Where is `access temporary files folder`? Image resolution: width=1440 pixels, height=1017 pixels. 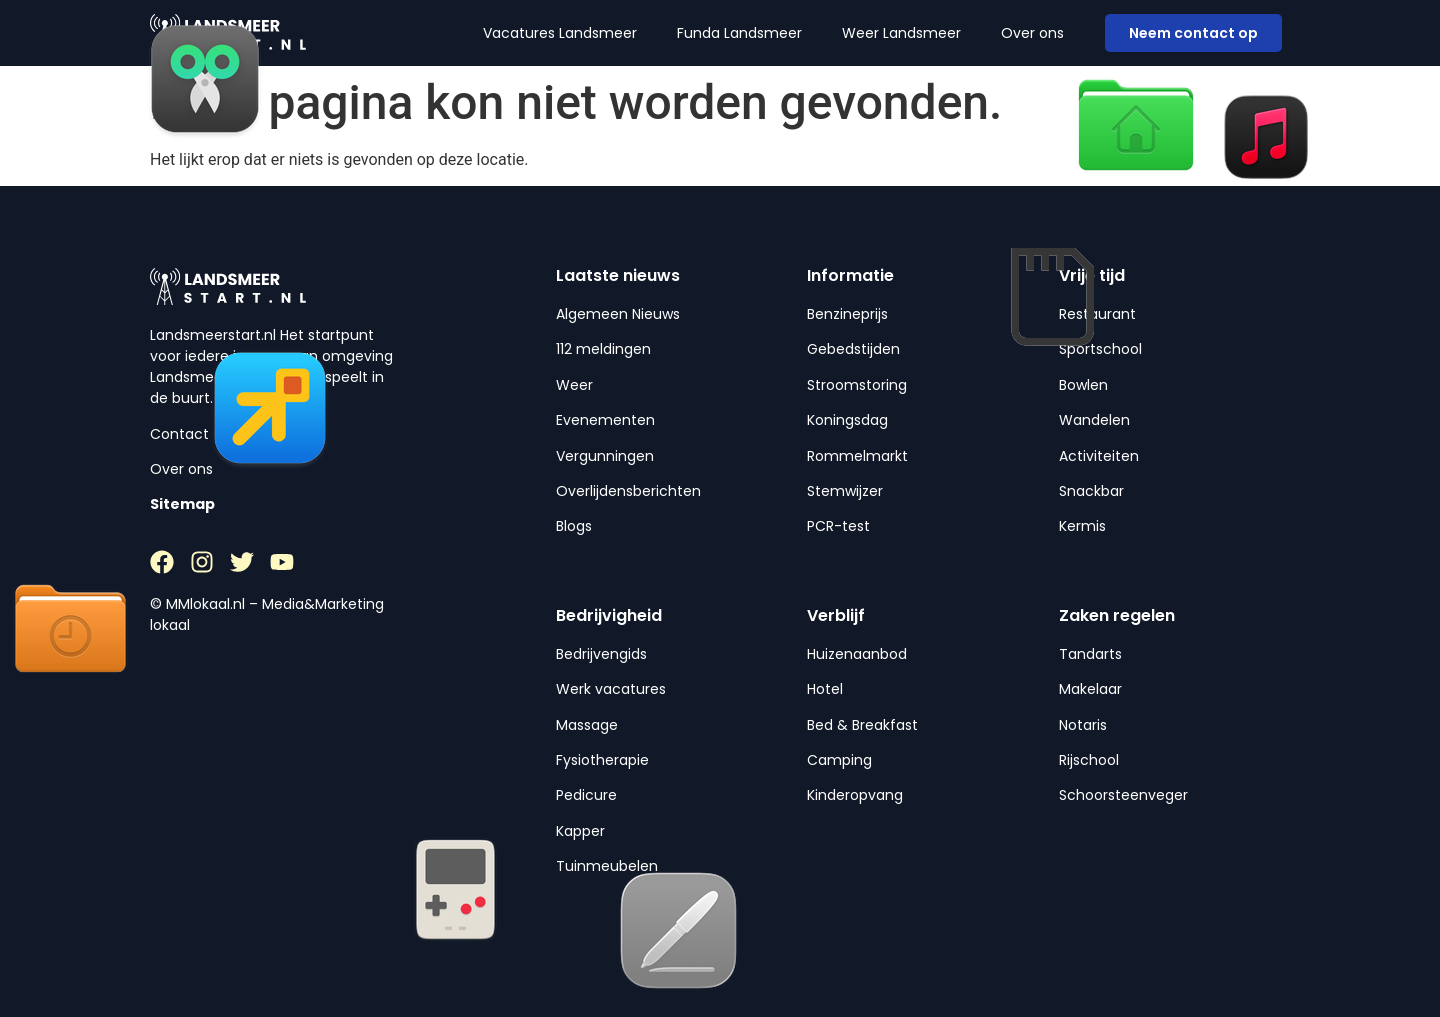 access temporary files folder is located at coordinates (70, 628).